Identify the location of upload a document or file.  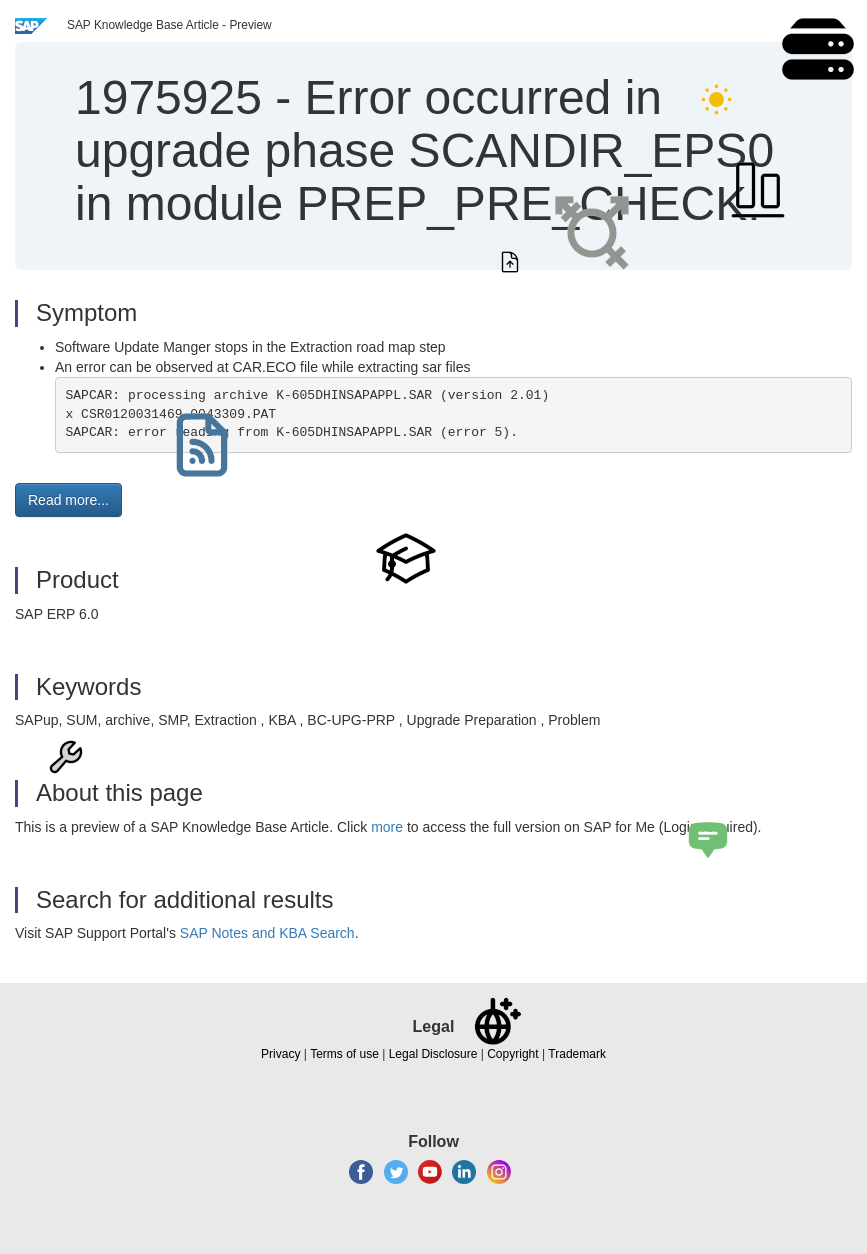
(510, 262).